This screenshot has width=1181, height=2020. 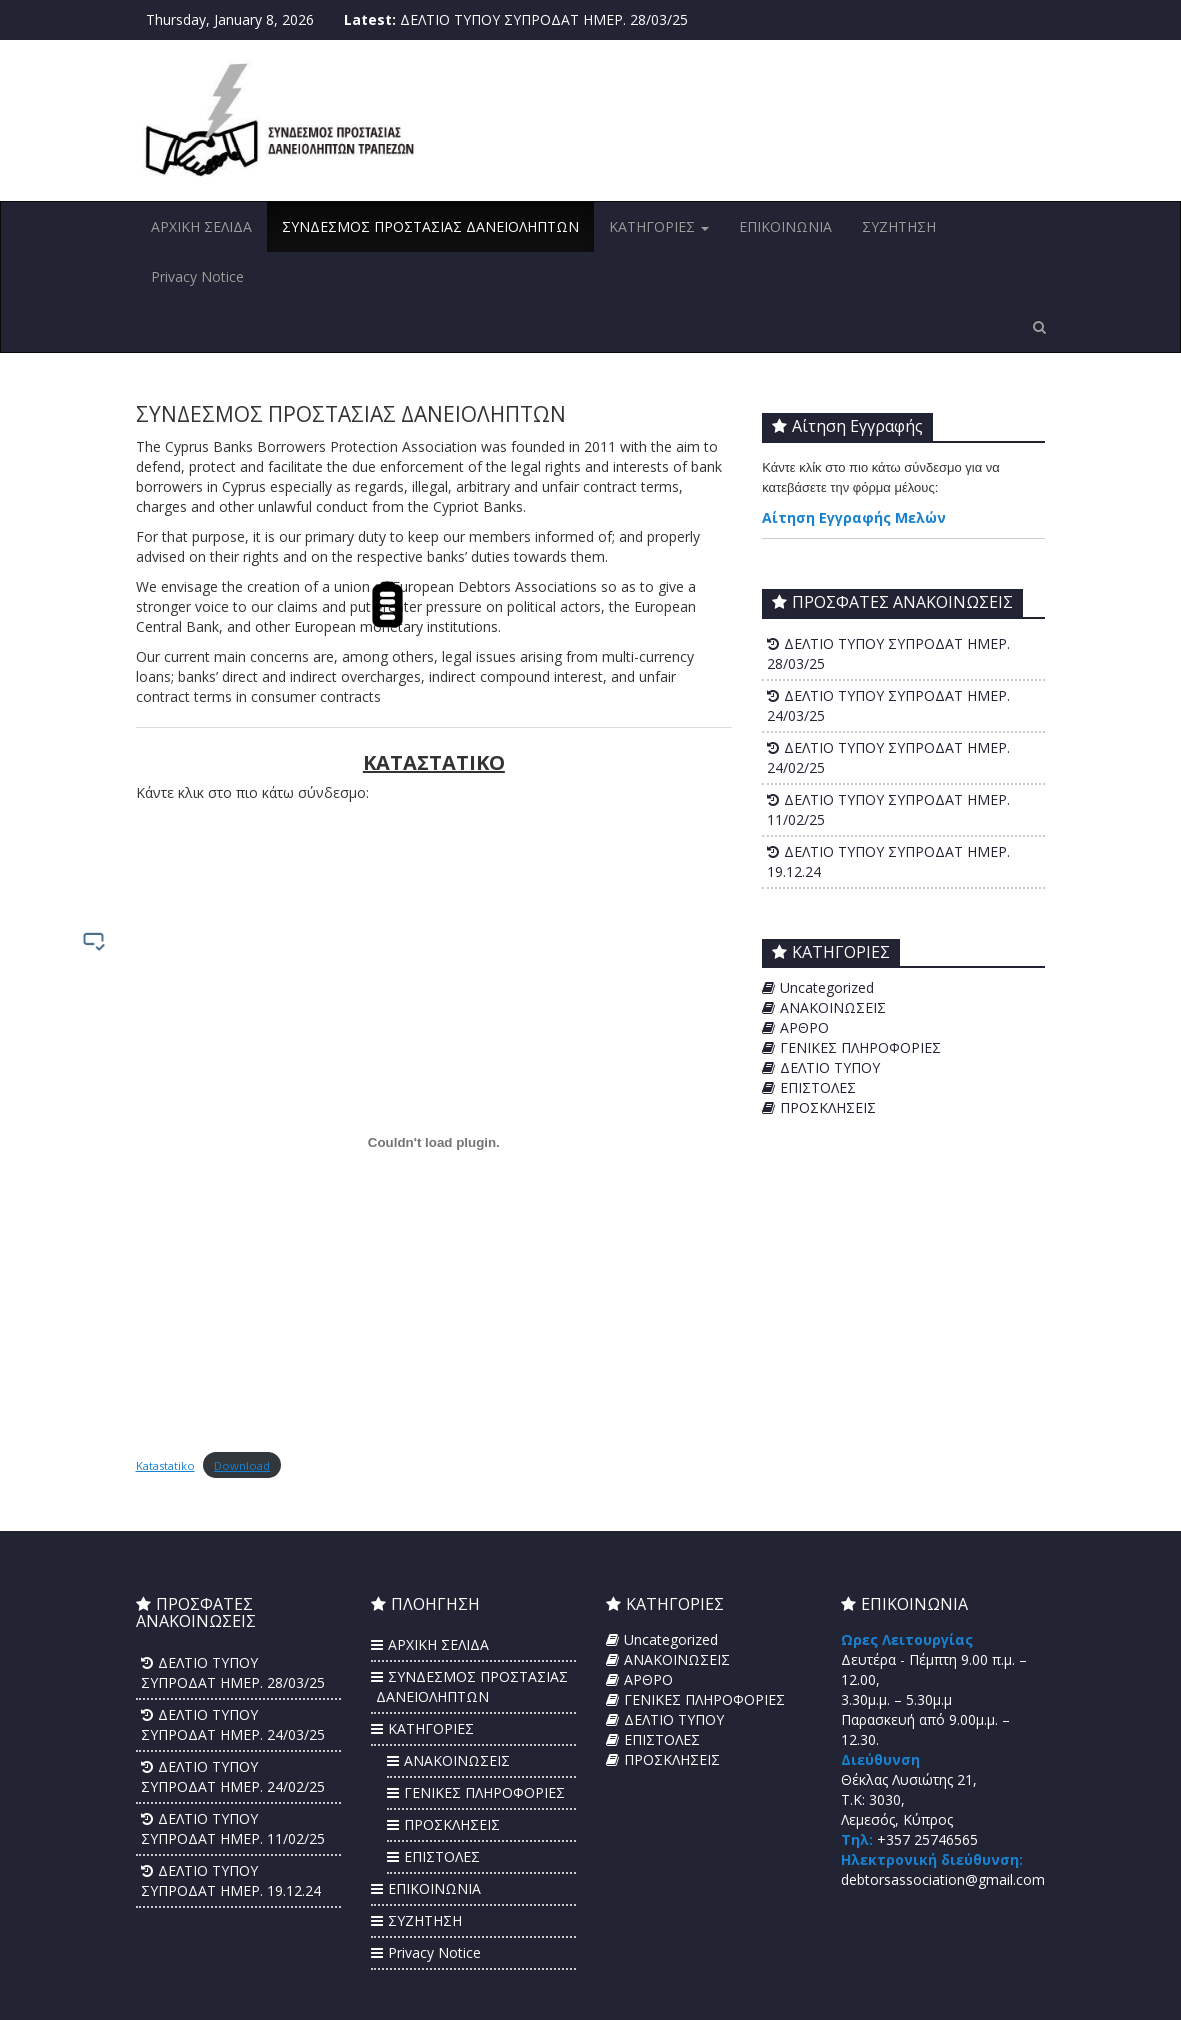 I want to click on indicates full or high battery level, so click(x=387, y=604).